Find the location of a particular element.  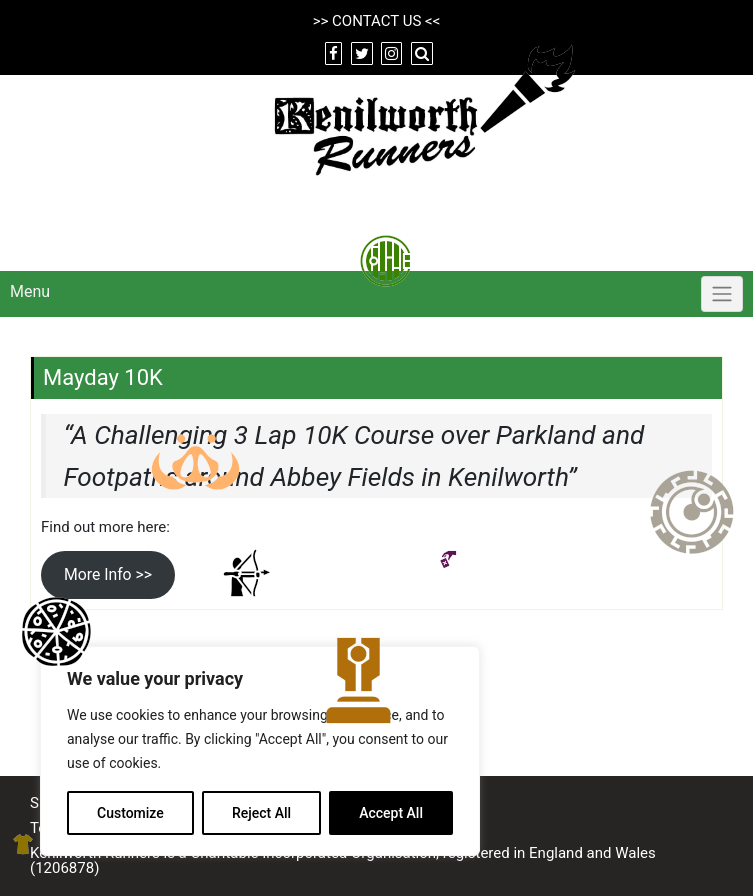

tesla coil or electrical equipment icon is located at coordinates (358, 680).